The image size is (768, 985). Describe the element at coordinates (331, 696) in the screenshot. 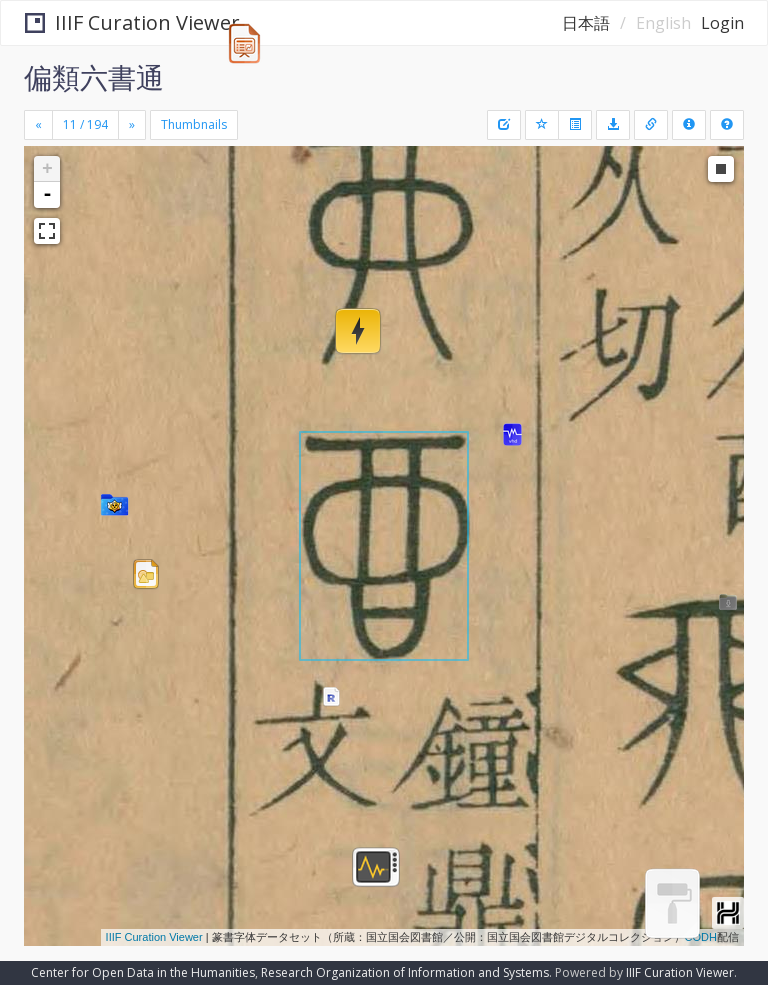

I see `an R programming language source file` at that location.